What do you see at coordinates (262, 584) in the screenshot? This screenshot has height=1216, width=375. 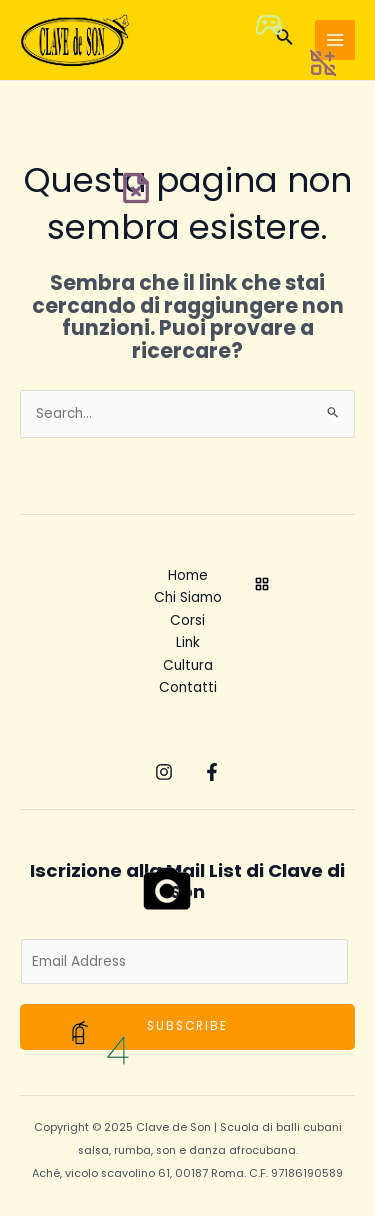 I see `open app grid or launcher` at bounding box center [262, 584].